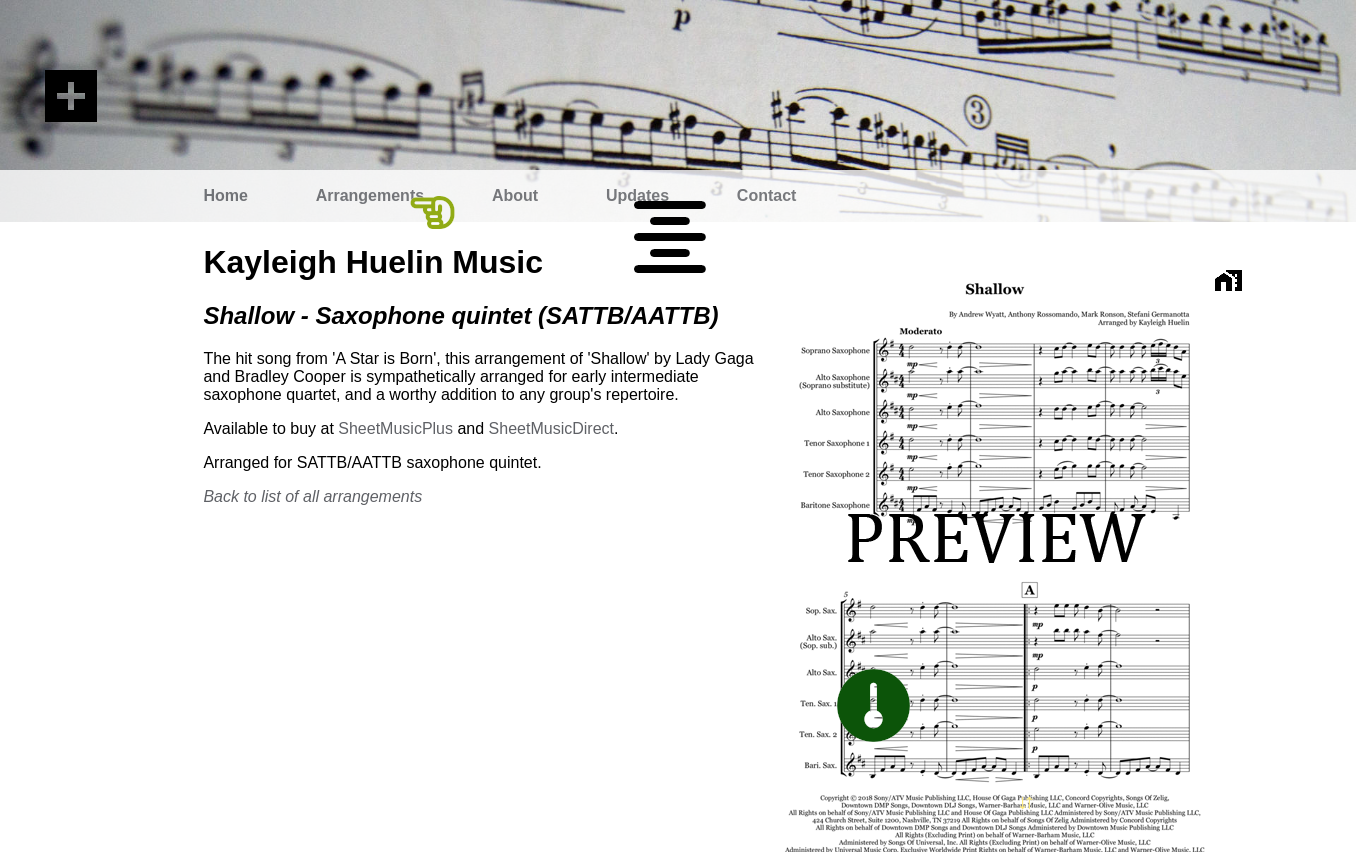 The width and height of the screenshot is (1356, 852). What do you see at coordinates (670, 237) in the screenshot?
I see `center align text` at bounding box center [670, 237].